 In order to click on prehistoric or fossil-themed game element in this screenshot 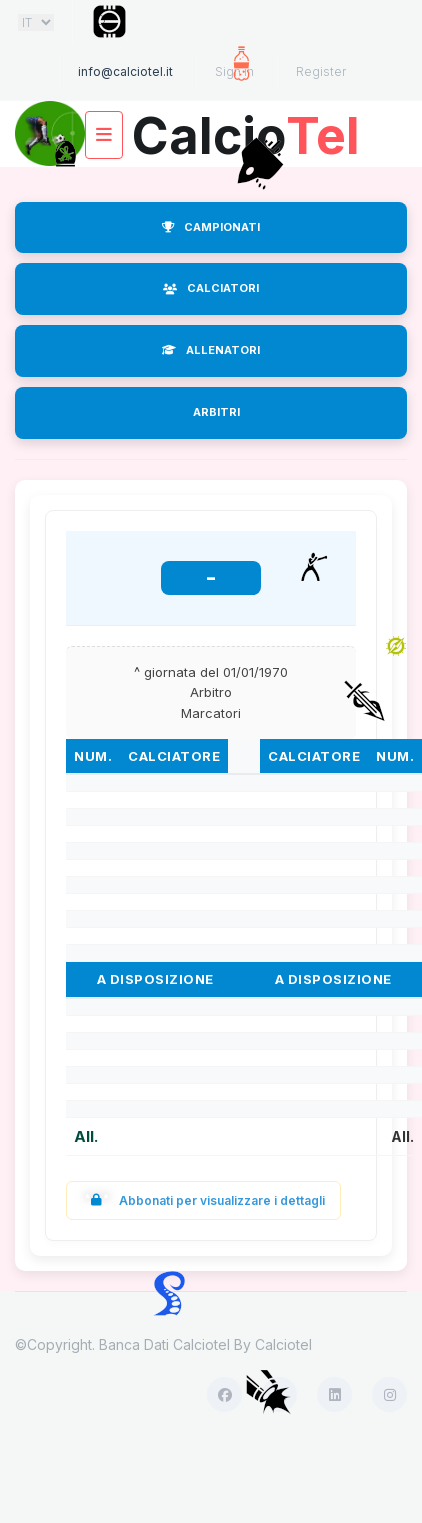, I will do `click(65, 153)`.